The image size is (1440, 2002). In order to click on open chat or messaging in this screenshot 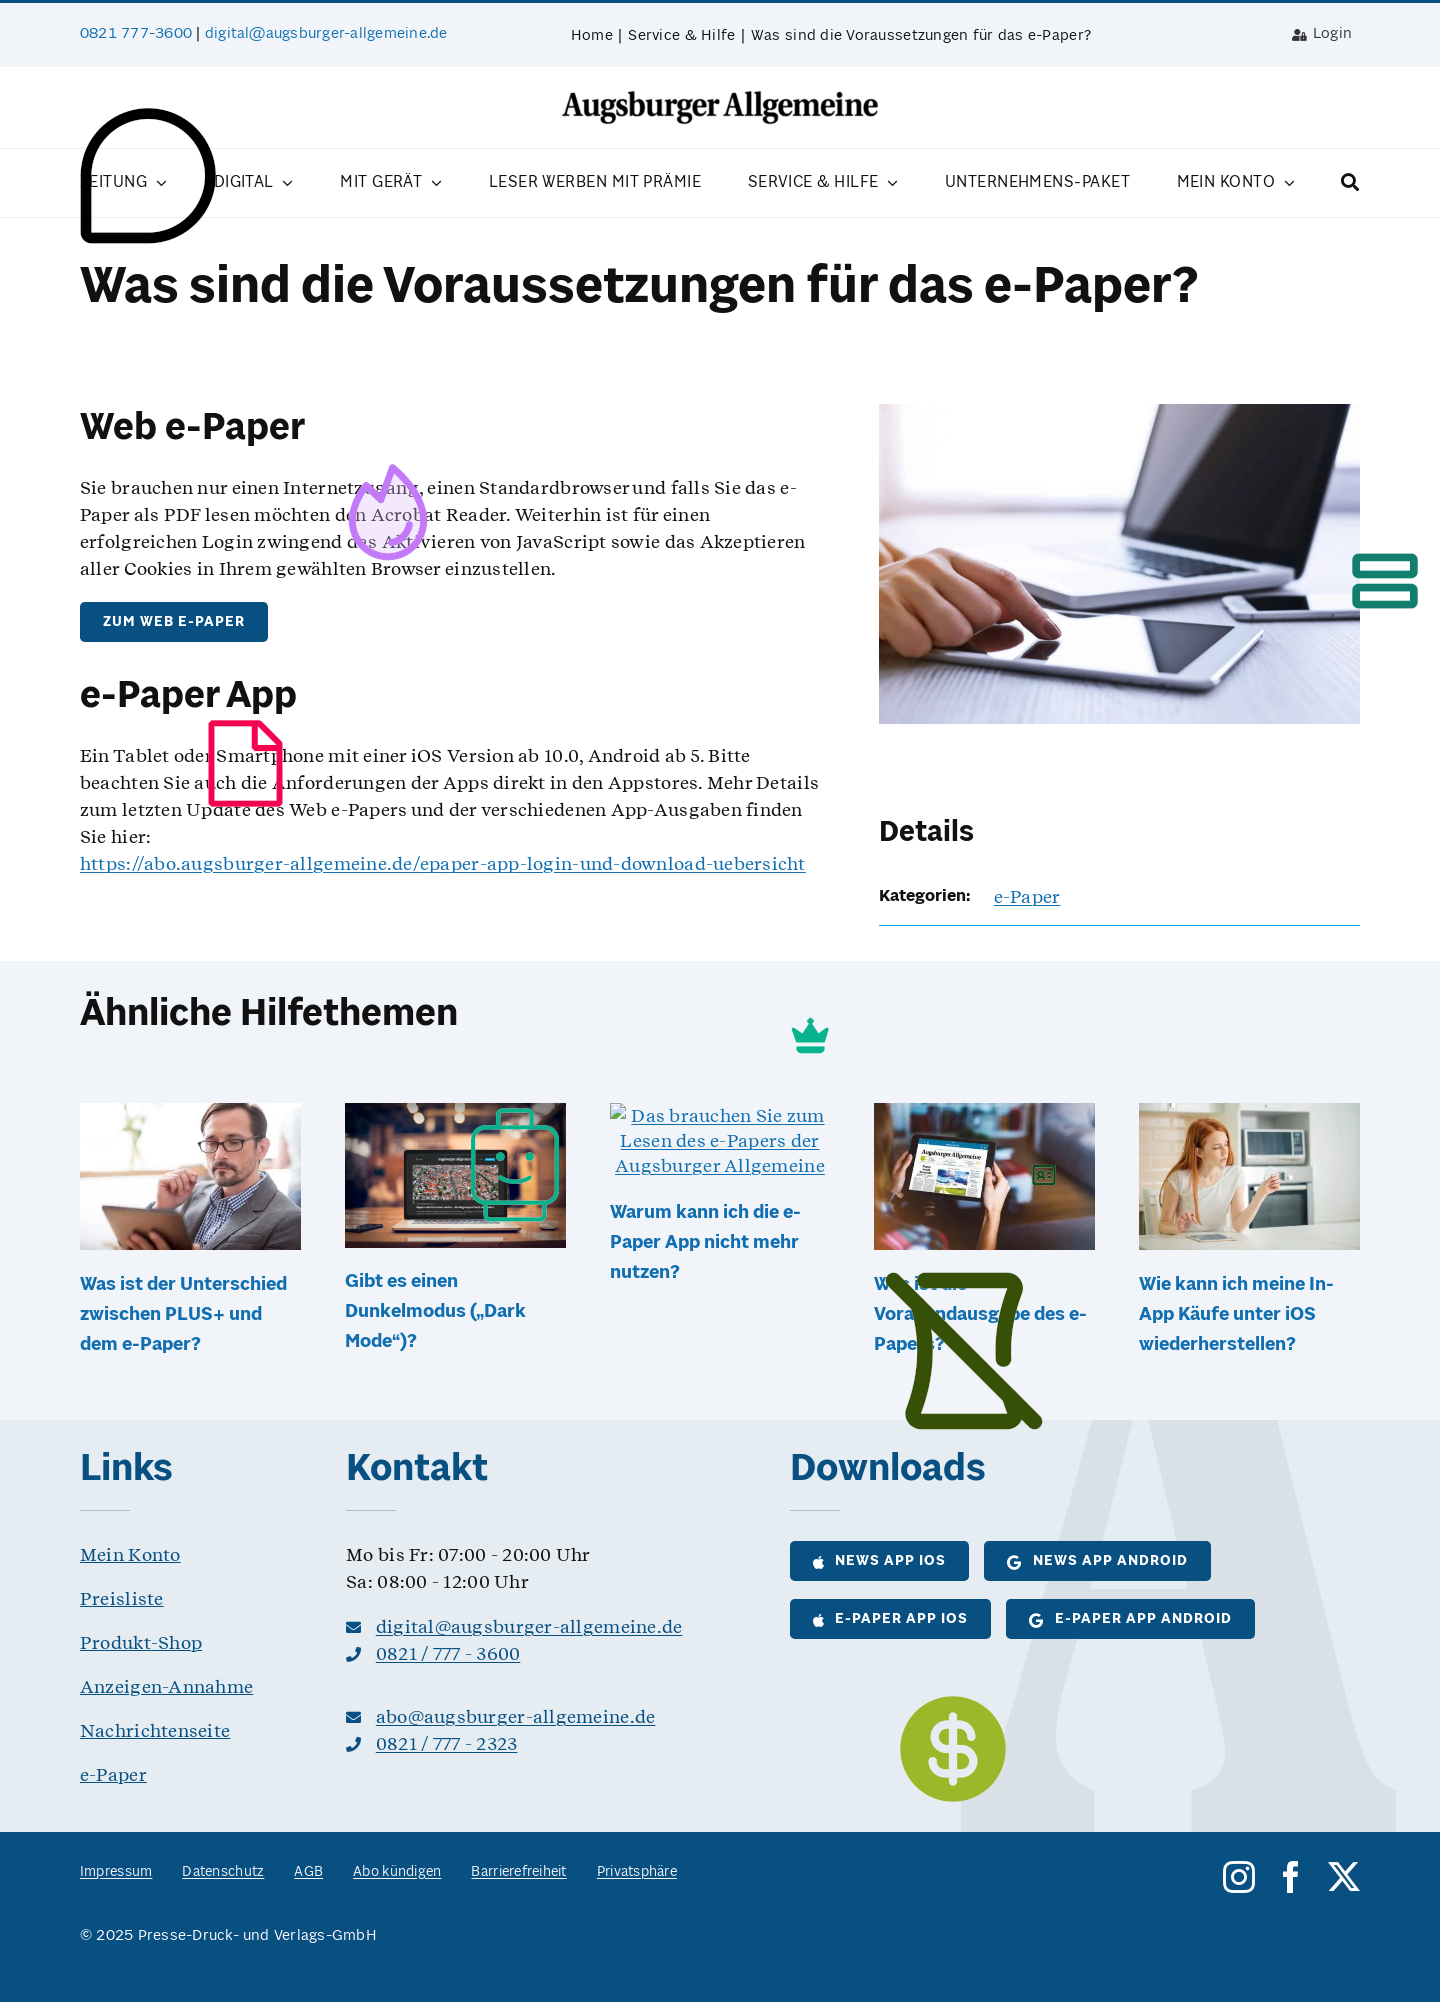, I will do `click(145, 178)`.